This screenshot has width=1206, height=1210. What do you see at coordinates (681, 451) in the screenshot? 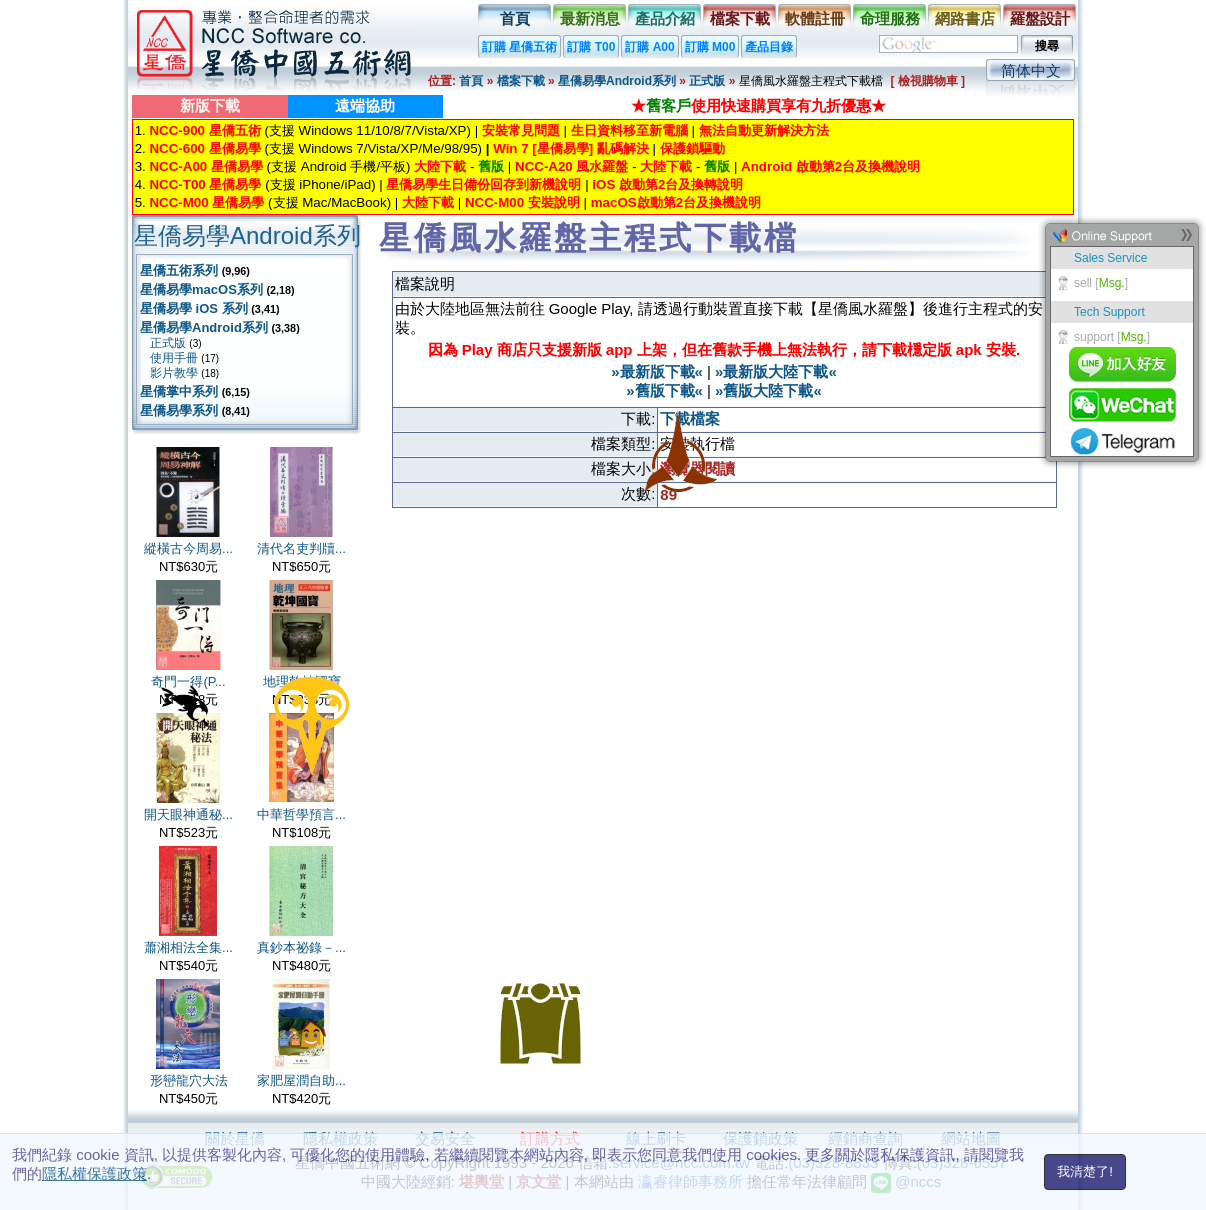
I see `klingon empire emblem from star trek` at bounding box center [681, 451].